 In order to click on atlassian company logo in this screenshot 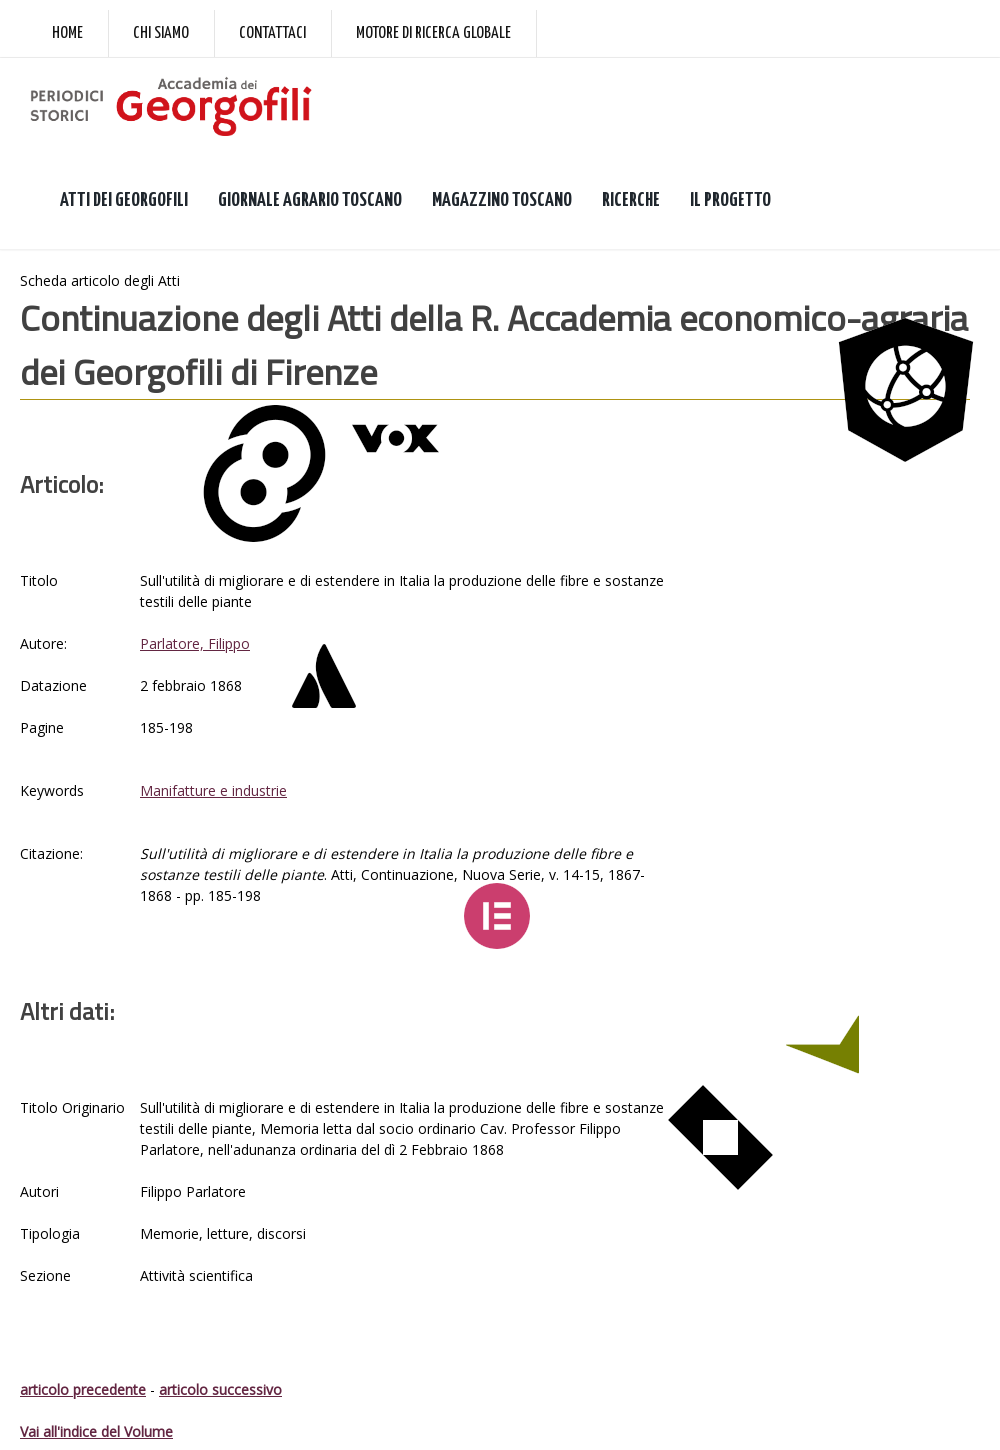, I will do `click(324, 676)`.